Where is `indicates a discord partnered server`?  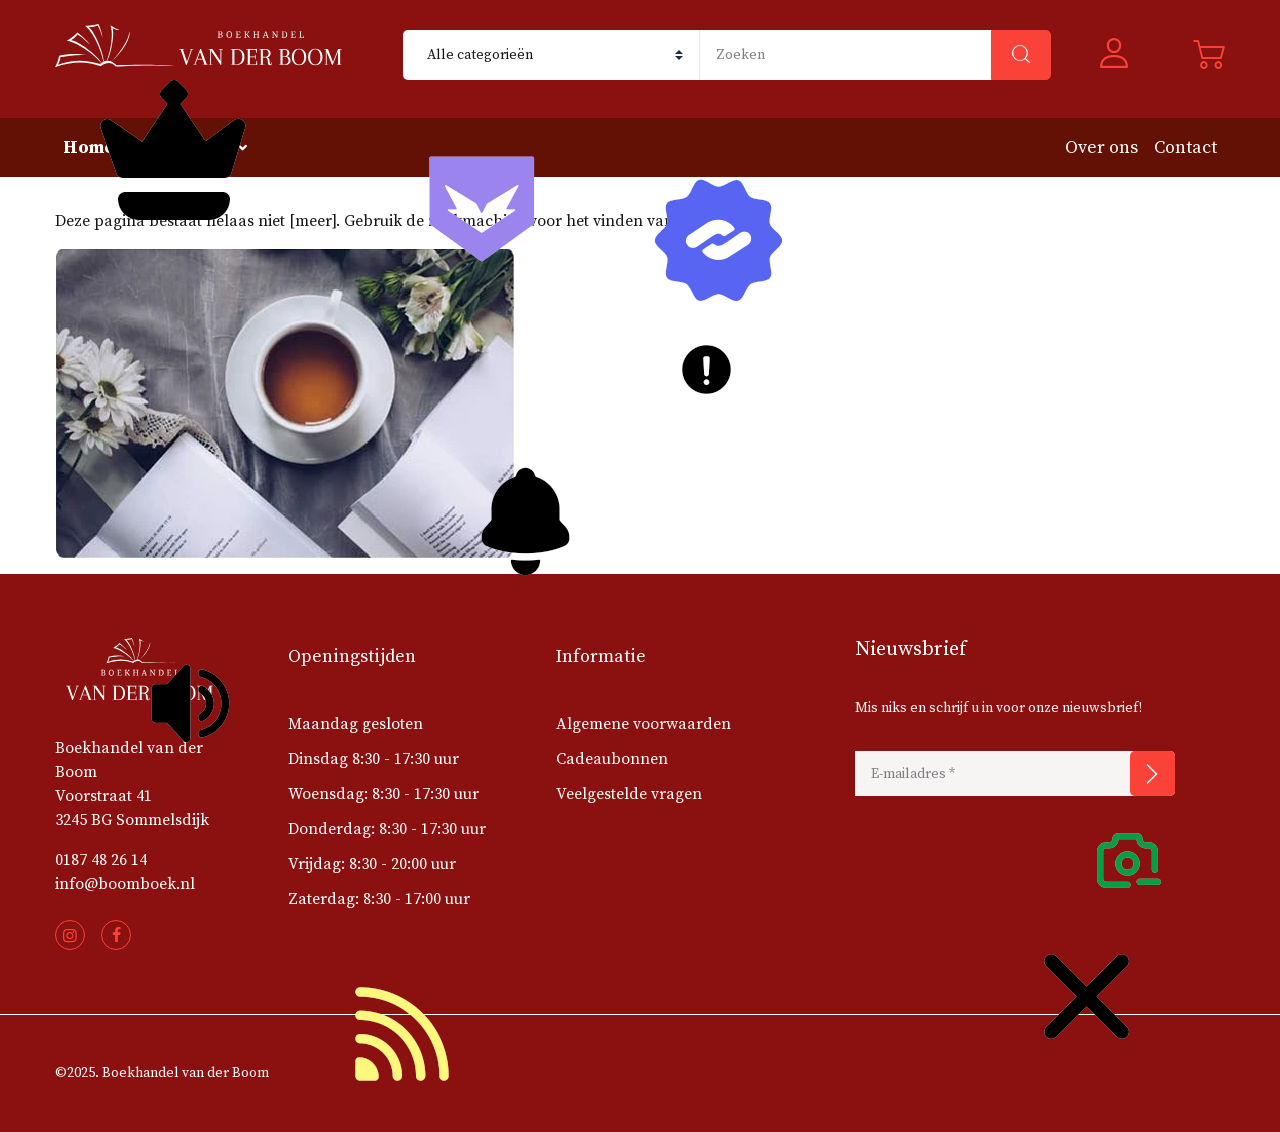
indicates a discord partnered server is located at coordinates (718, 240).